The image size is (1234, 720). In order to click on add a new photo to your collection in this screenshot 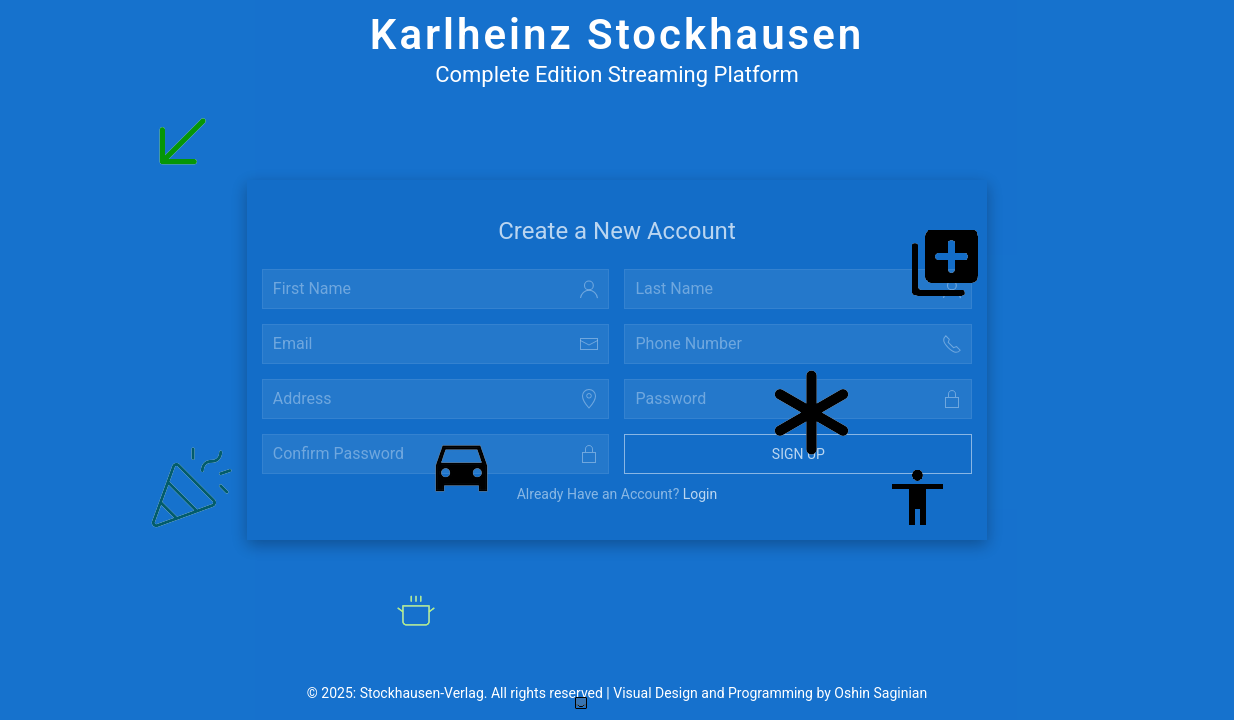, I will do `click(945, 263)`.